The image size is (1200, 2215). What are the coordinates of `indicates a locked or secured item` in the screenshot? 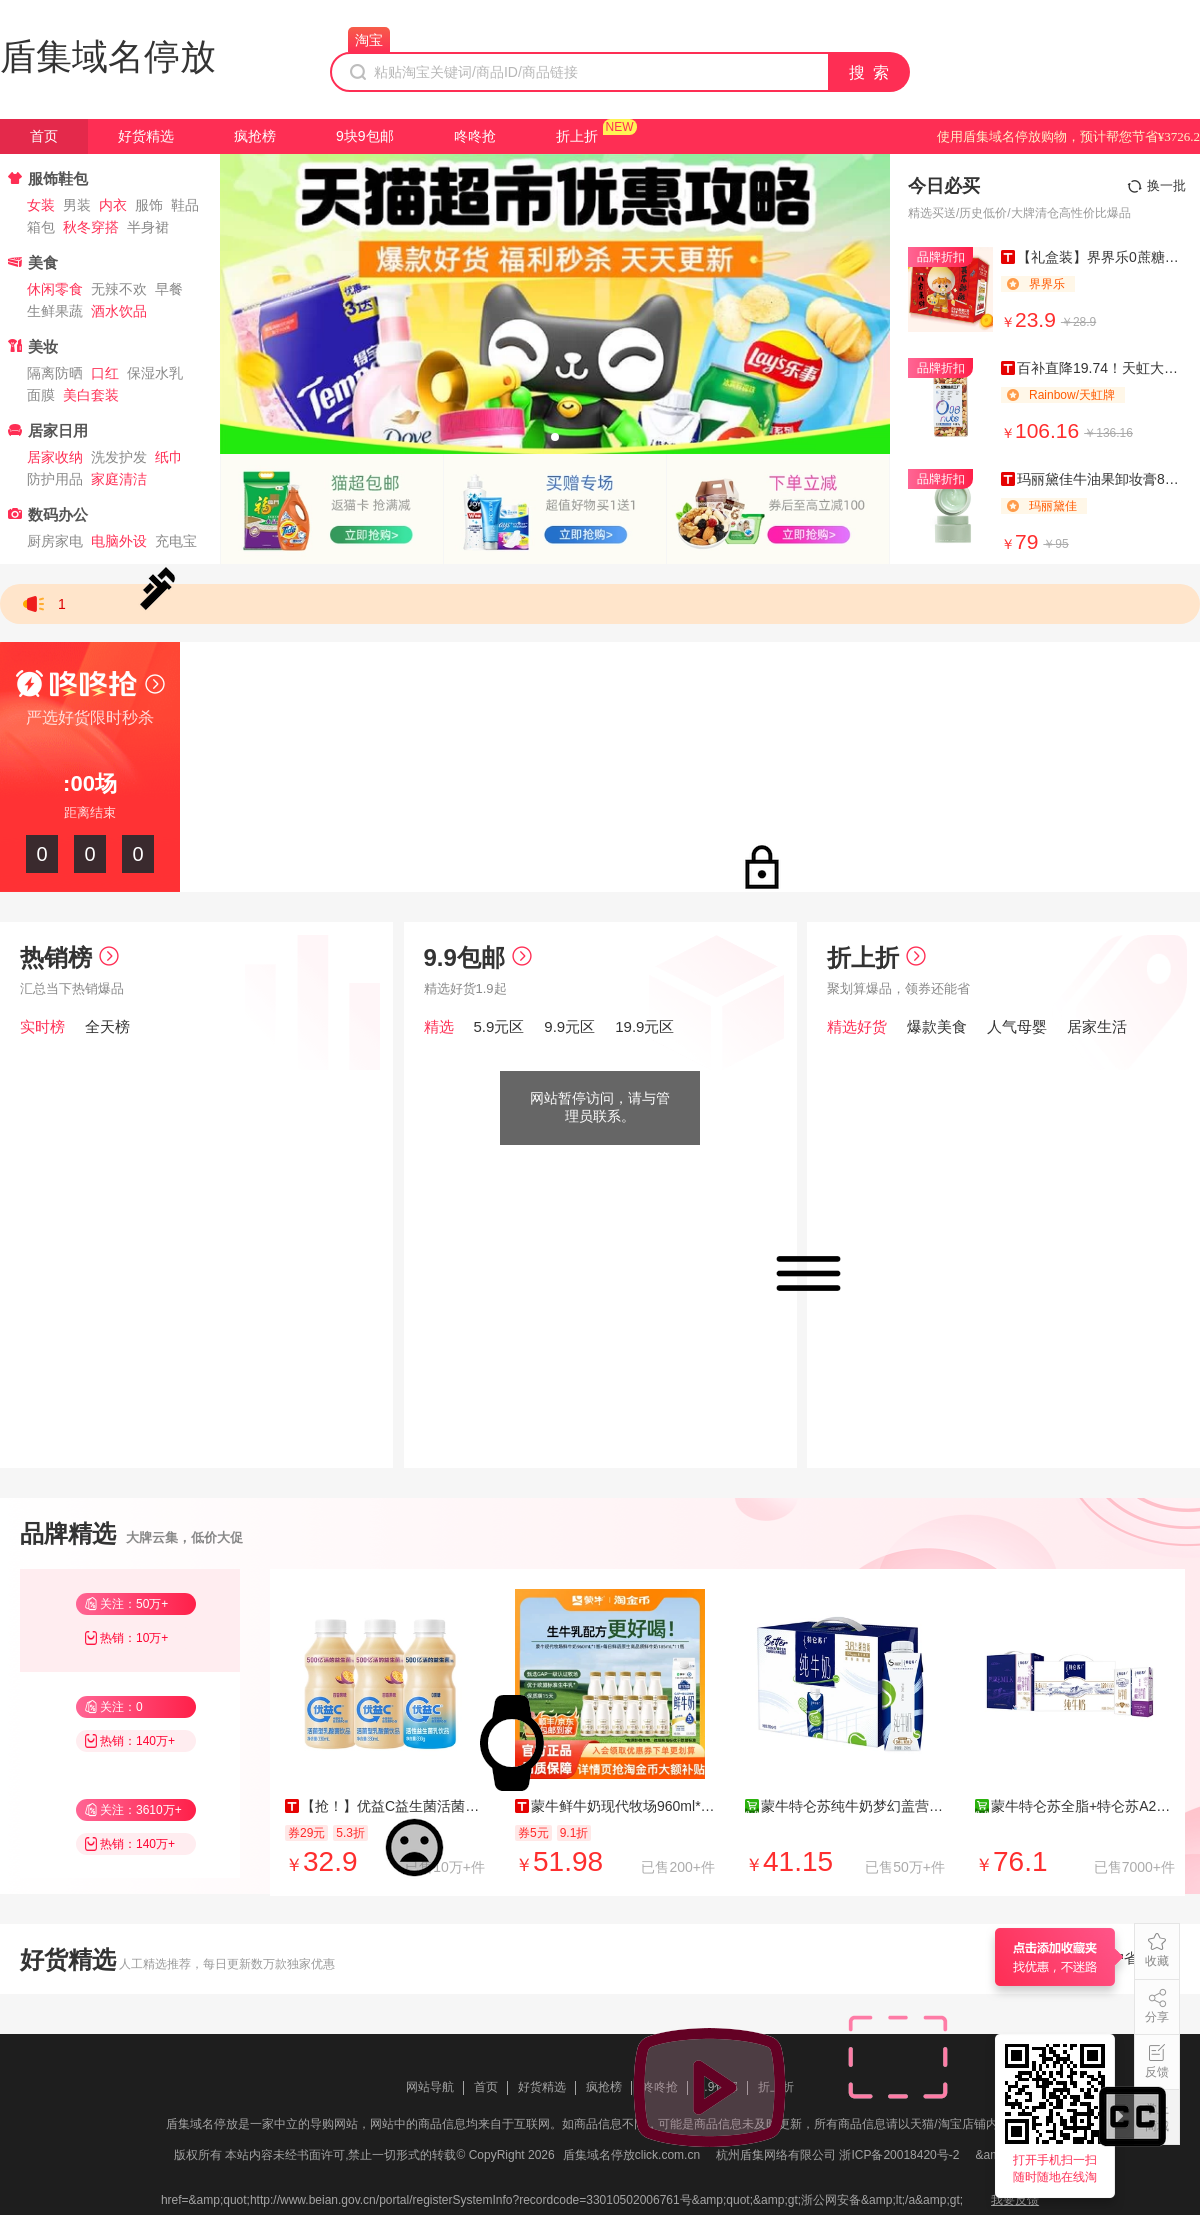 It's located at (762, 868).